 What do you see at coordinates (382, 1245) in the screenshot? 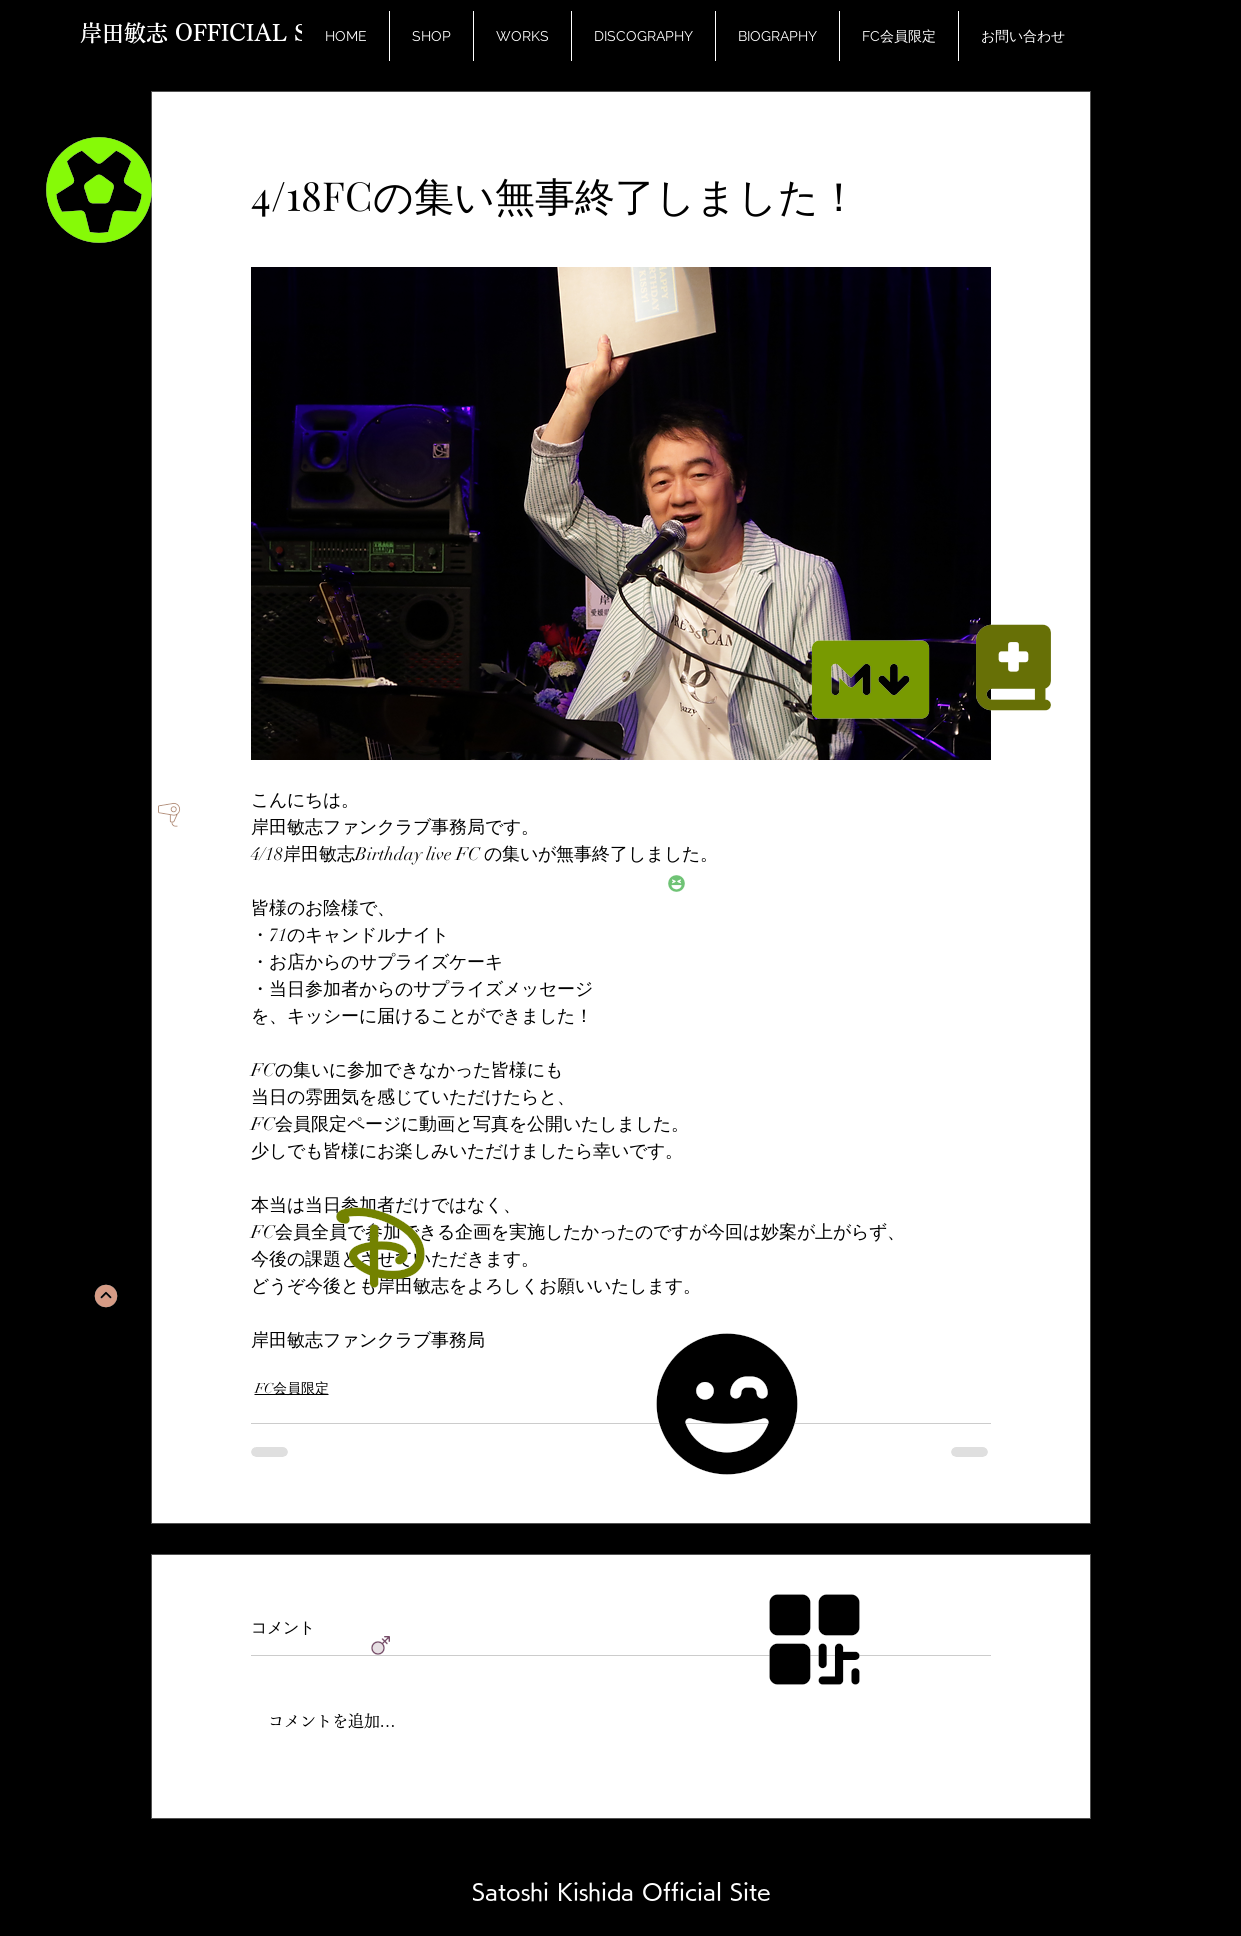
I see `access disney+ streaming service` at bounding box center [382, 1245].